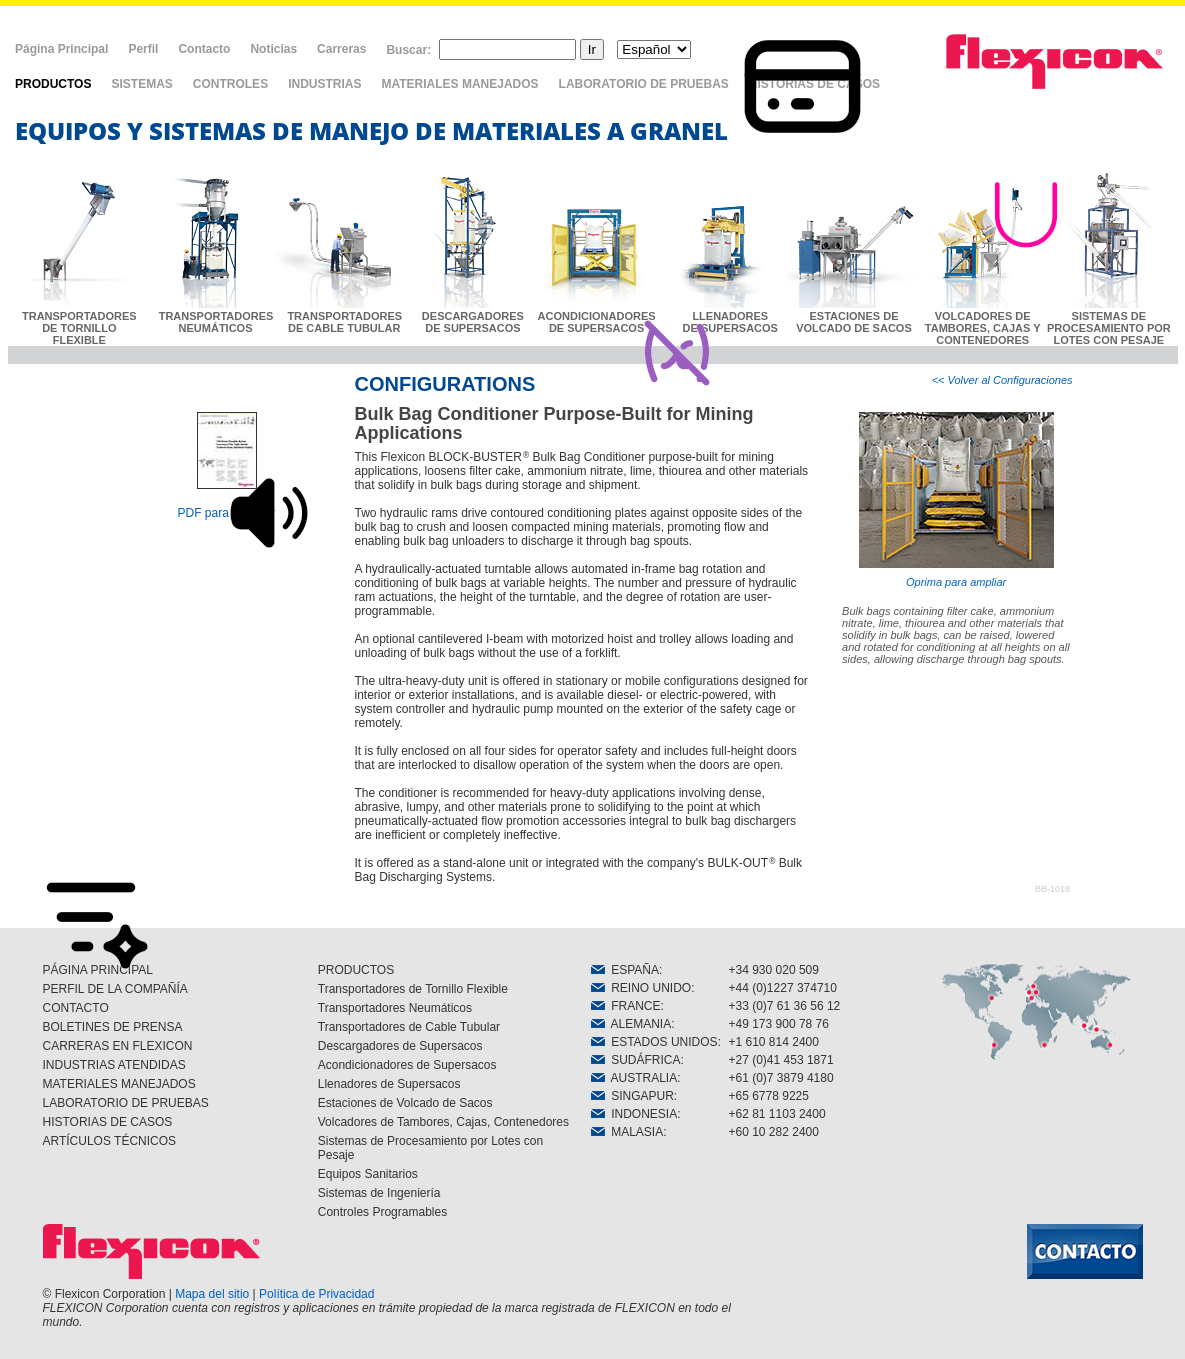 Image resolution: width=1185 pixels, height=1359 pixels. What do you see at coordinates (269, 513) in the screenshot?
I see `adjust or unmute audio volume` at bounding box center [269, 513].